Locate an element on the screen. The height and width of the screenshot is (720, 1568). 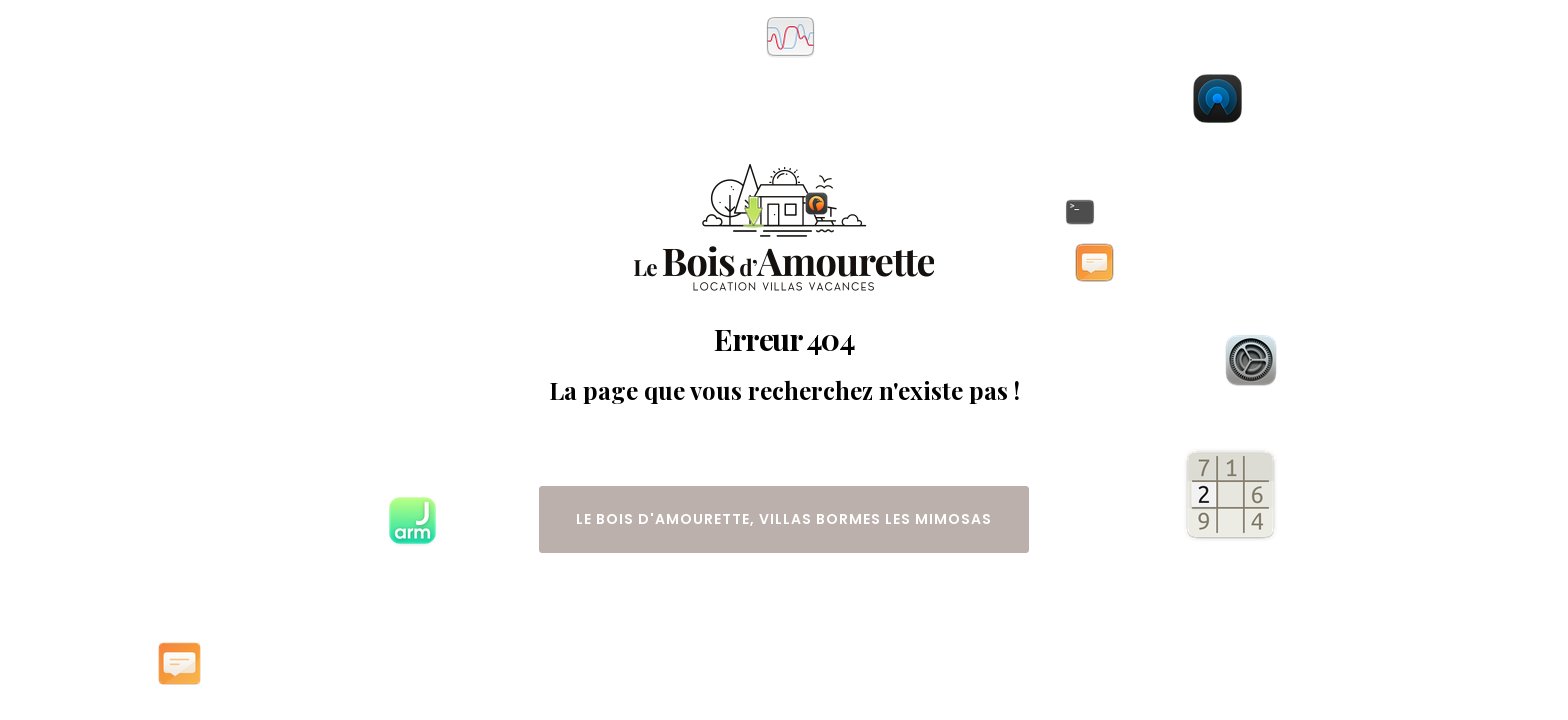
save the current file or document is located at coordinates (753, 212).